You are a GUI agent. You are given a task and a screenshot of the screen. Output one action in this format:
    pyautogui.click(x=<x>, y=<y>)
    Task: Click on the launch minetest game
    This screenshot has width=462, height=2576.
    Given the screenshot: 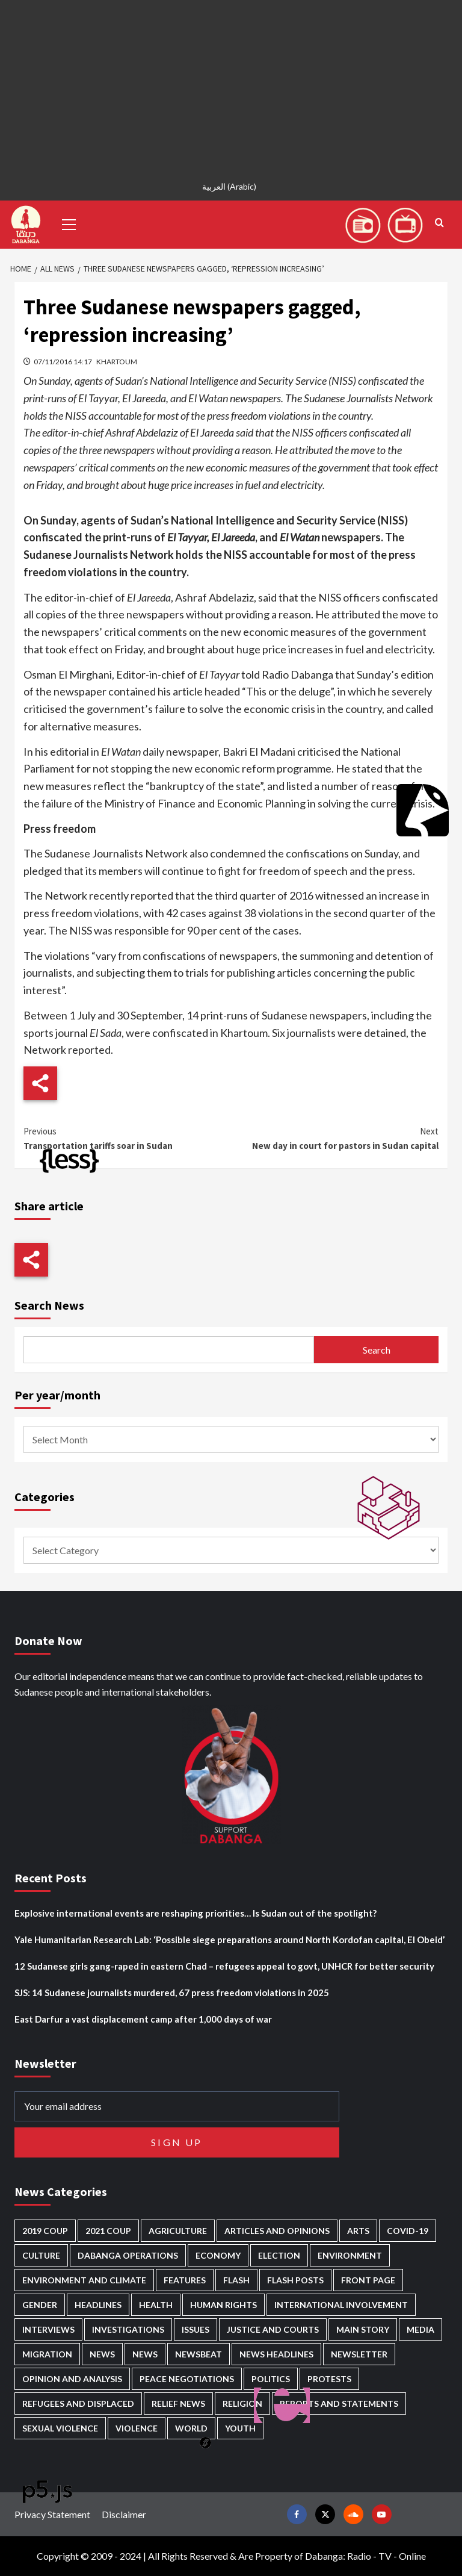 What is the action you would take?
    pyautogui.click(x=389, y=1508)
    